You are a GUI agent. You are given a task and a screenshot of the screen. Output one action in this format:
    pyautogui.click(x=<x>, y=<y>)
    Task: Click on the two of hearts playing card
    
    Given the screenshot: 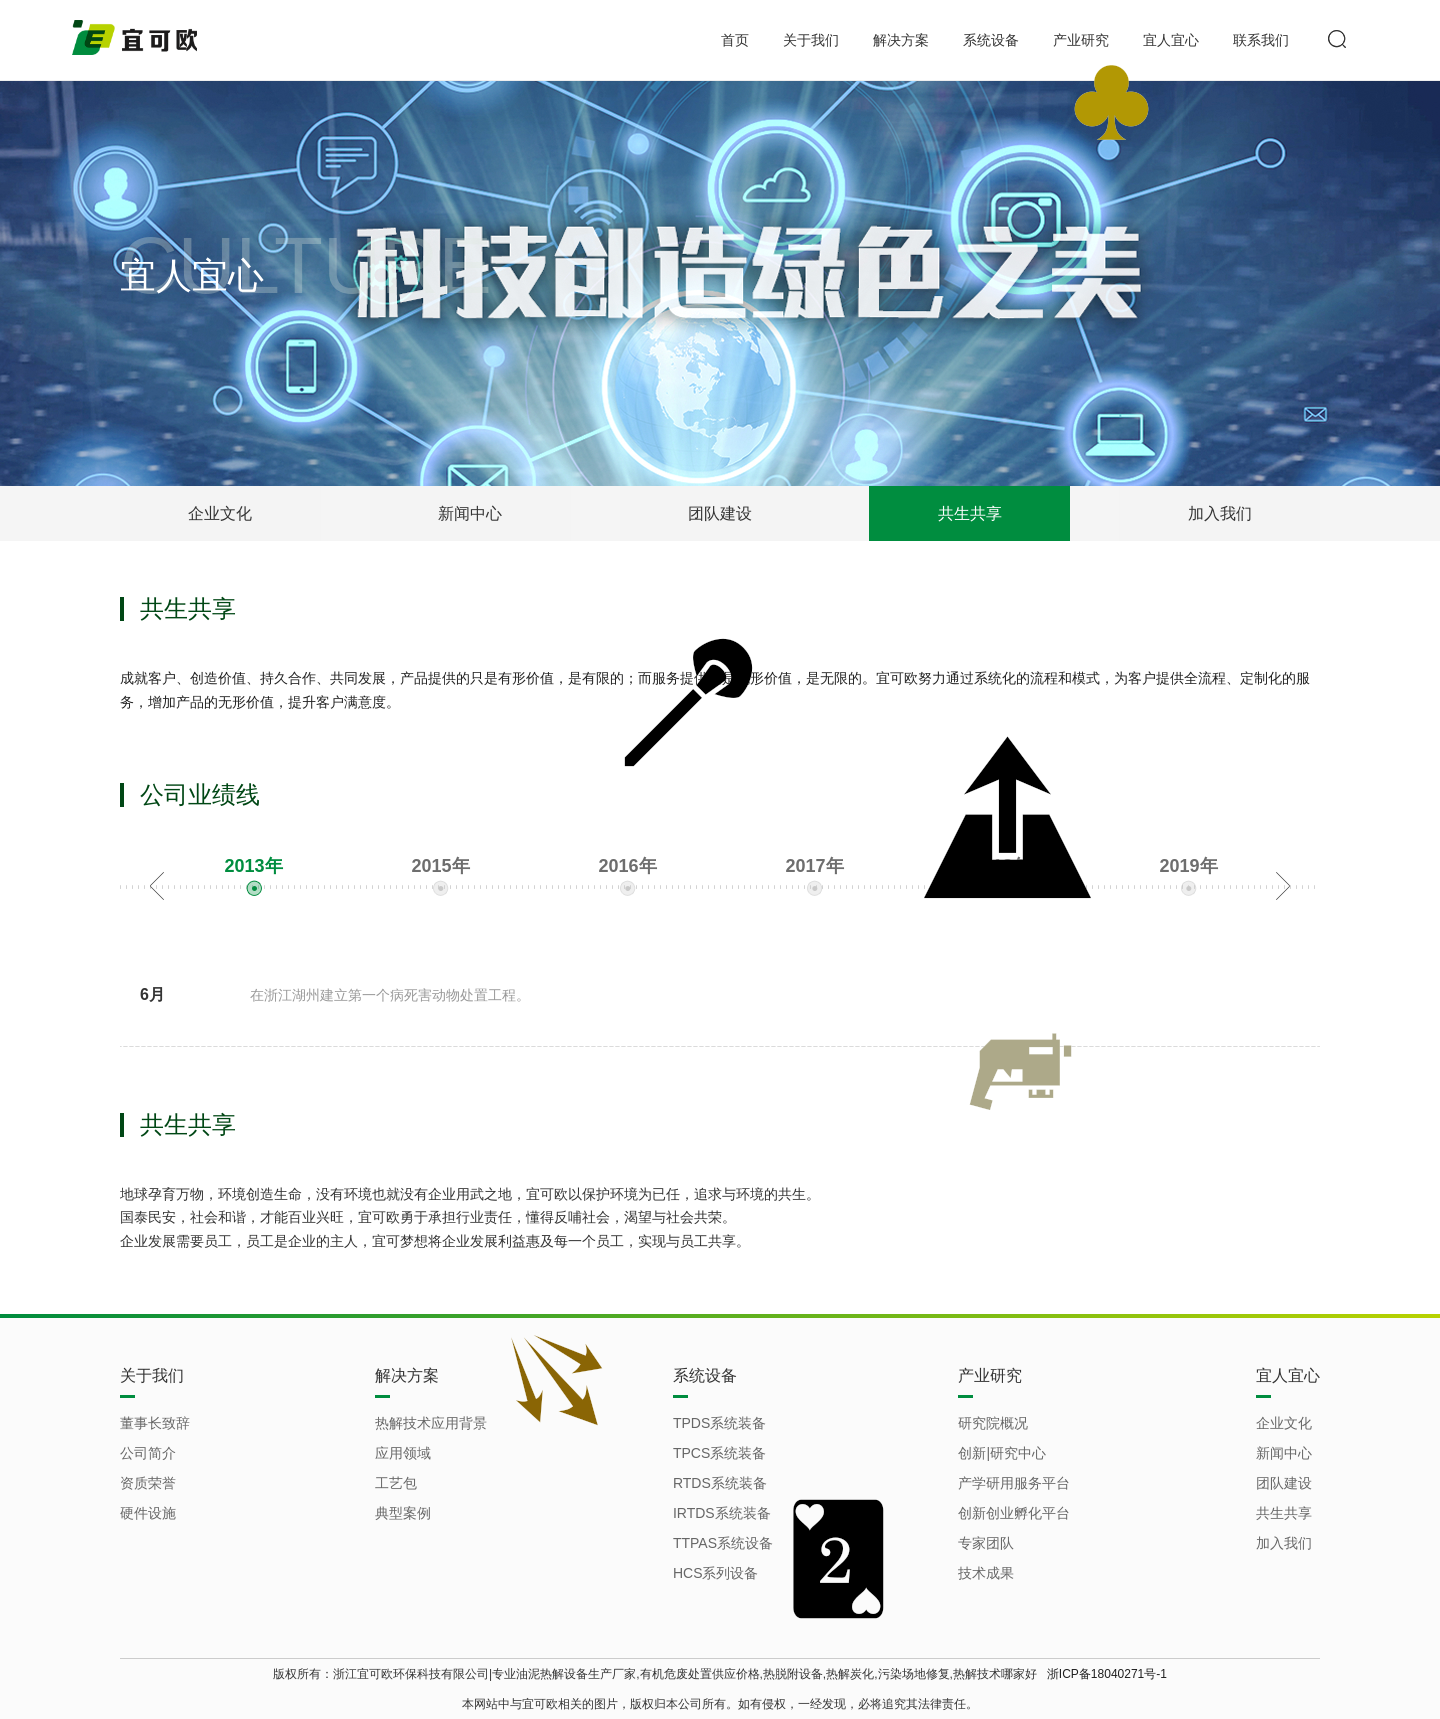 What is the action you would take?
    pyautogui.click(x=838, y=1559)
    